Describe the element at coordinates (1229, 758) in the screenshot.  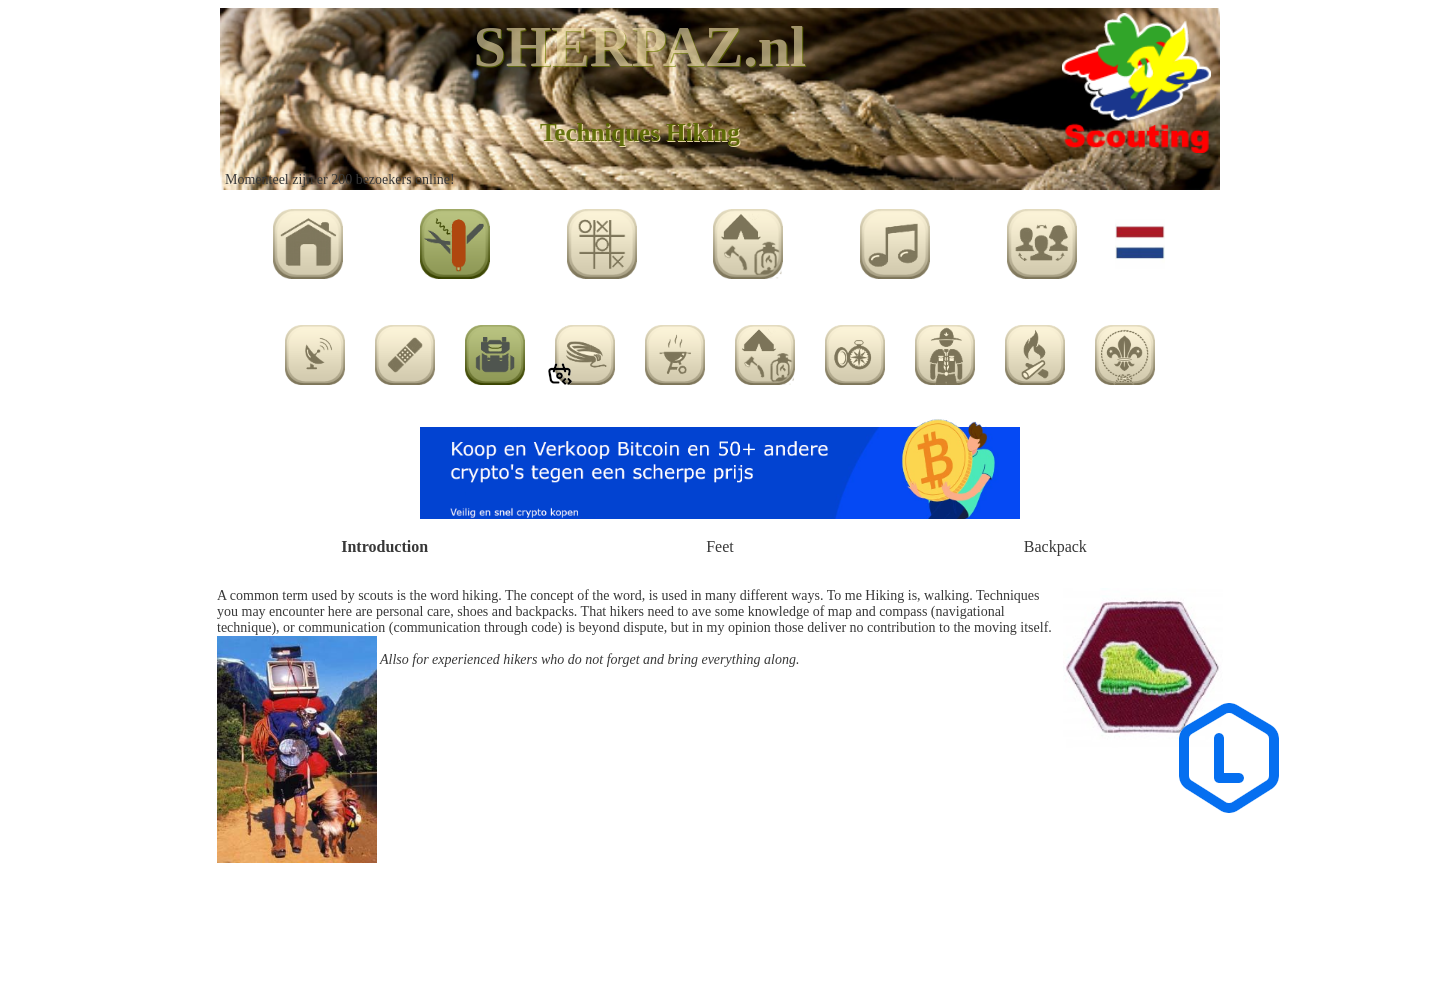
I see `indicates a "large" size option` at that location.